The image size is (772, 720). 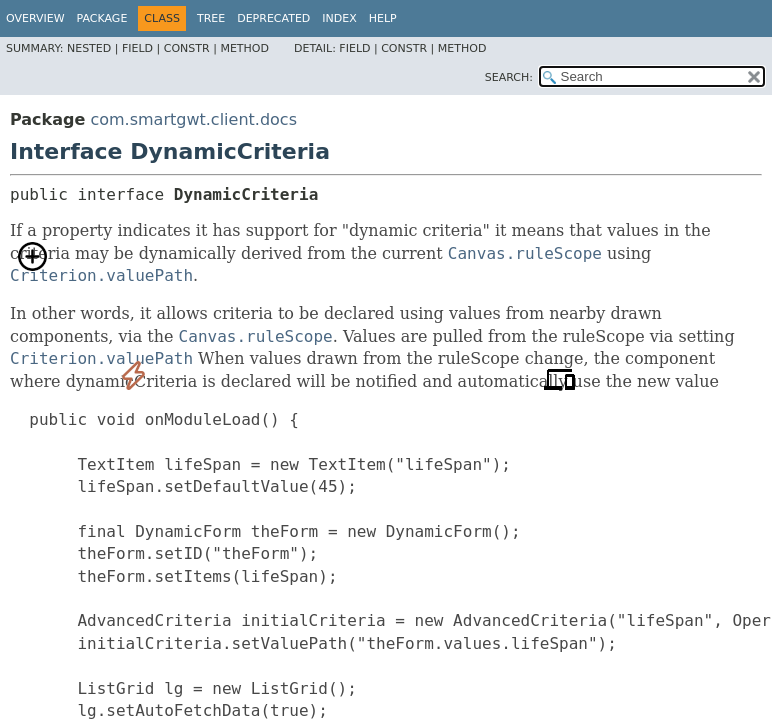 I want to click on indicates quick actions or shortcuts, so click(x=133, y=375).